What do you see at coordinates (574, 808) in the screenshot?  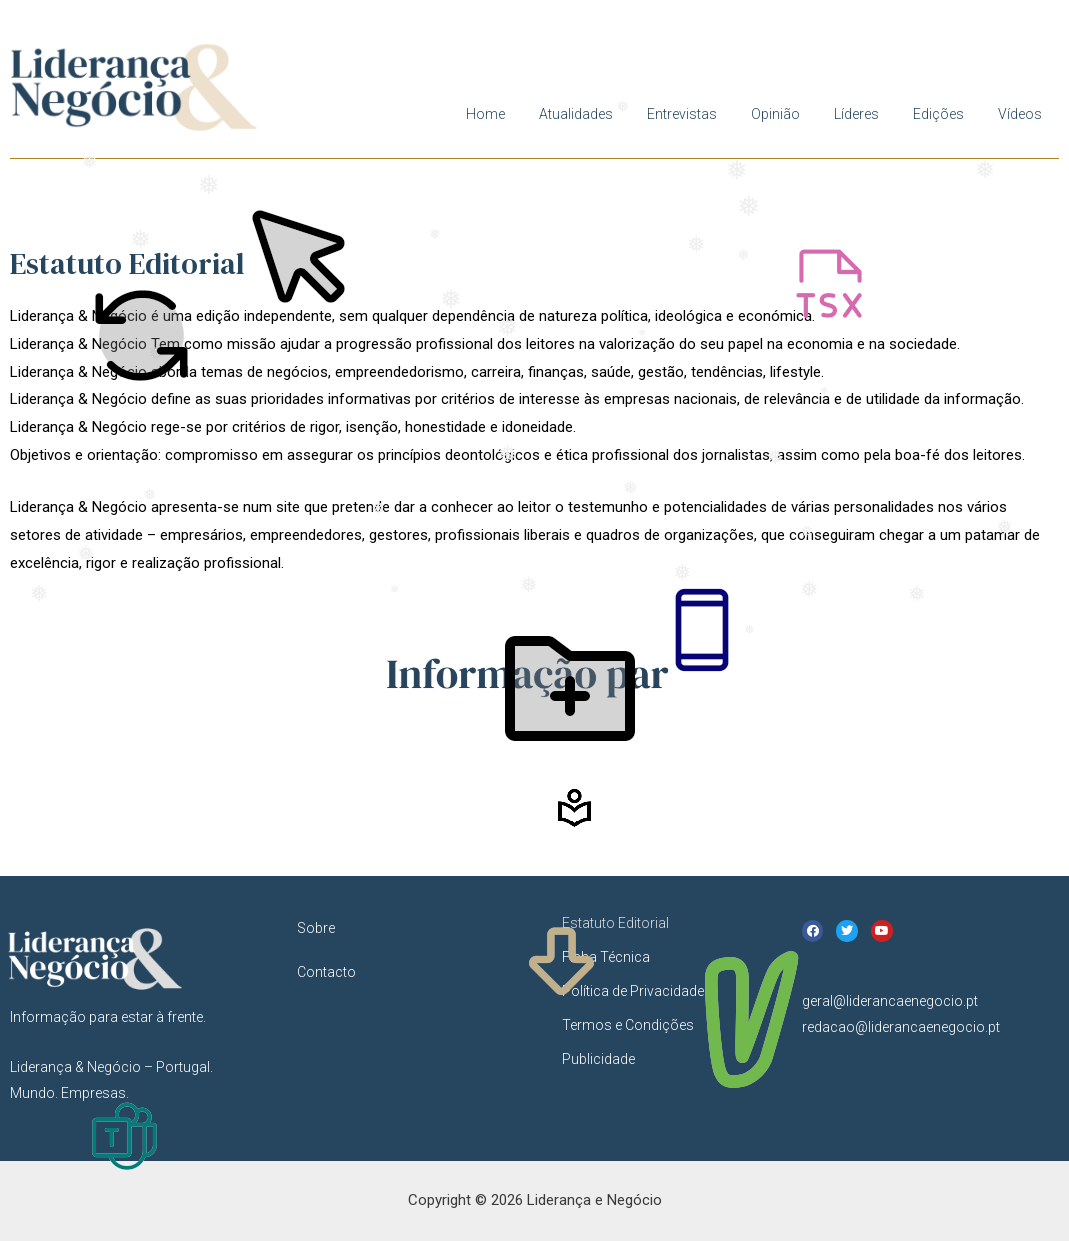 I see `access local library services` at bounding box center [574, 808].